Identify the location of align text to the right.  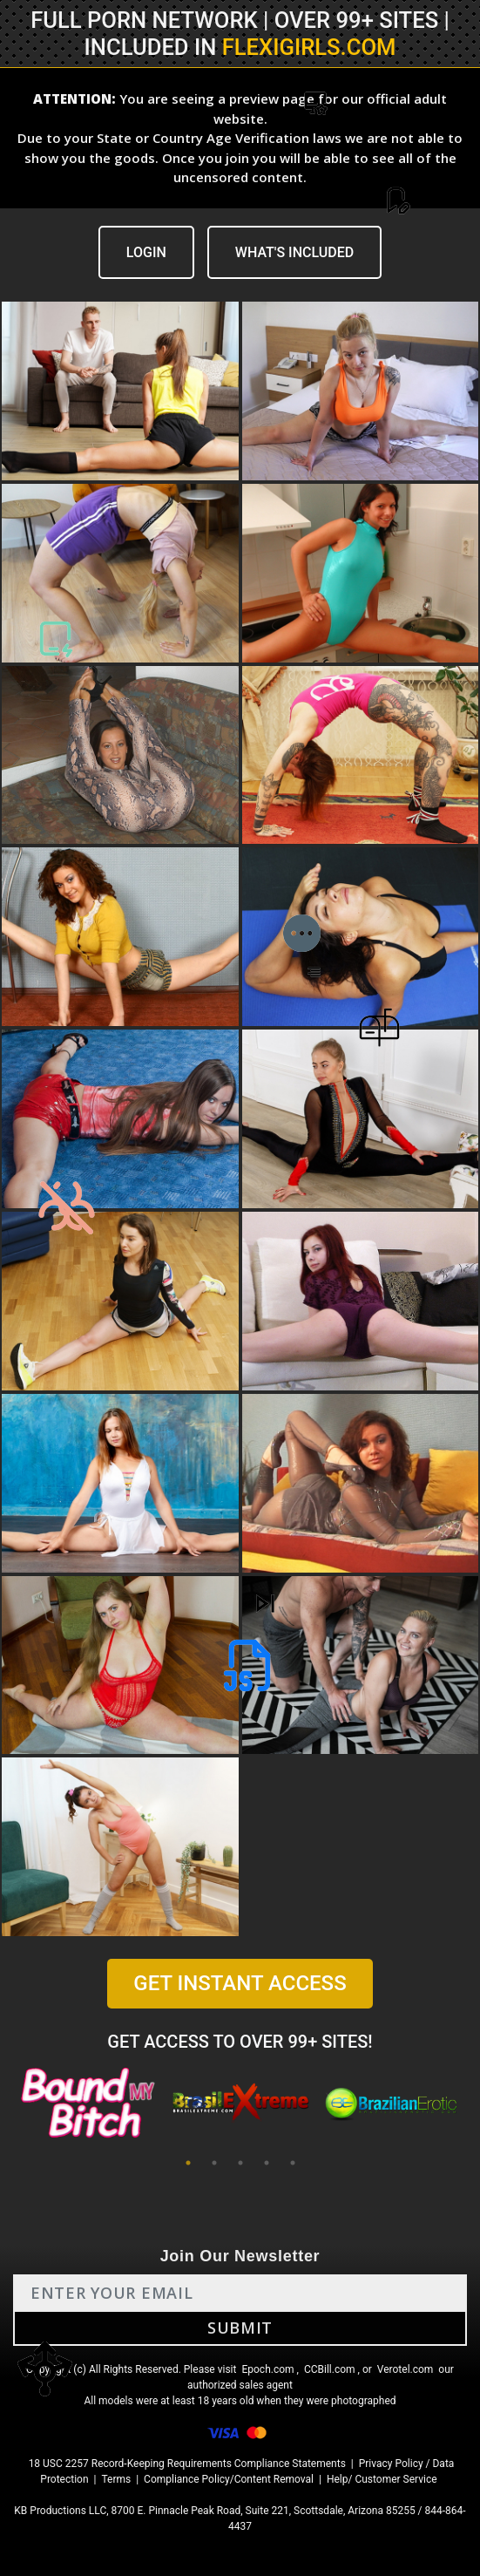
(314, 972).